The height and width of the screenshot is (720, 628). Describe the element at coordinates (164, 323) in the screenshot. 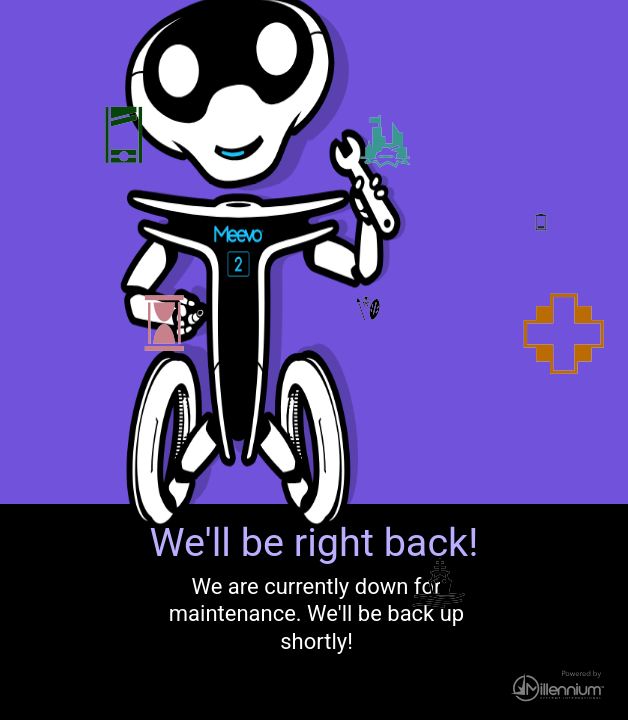

I see `indicates a loading or processing state` at that location.